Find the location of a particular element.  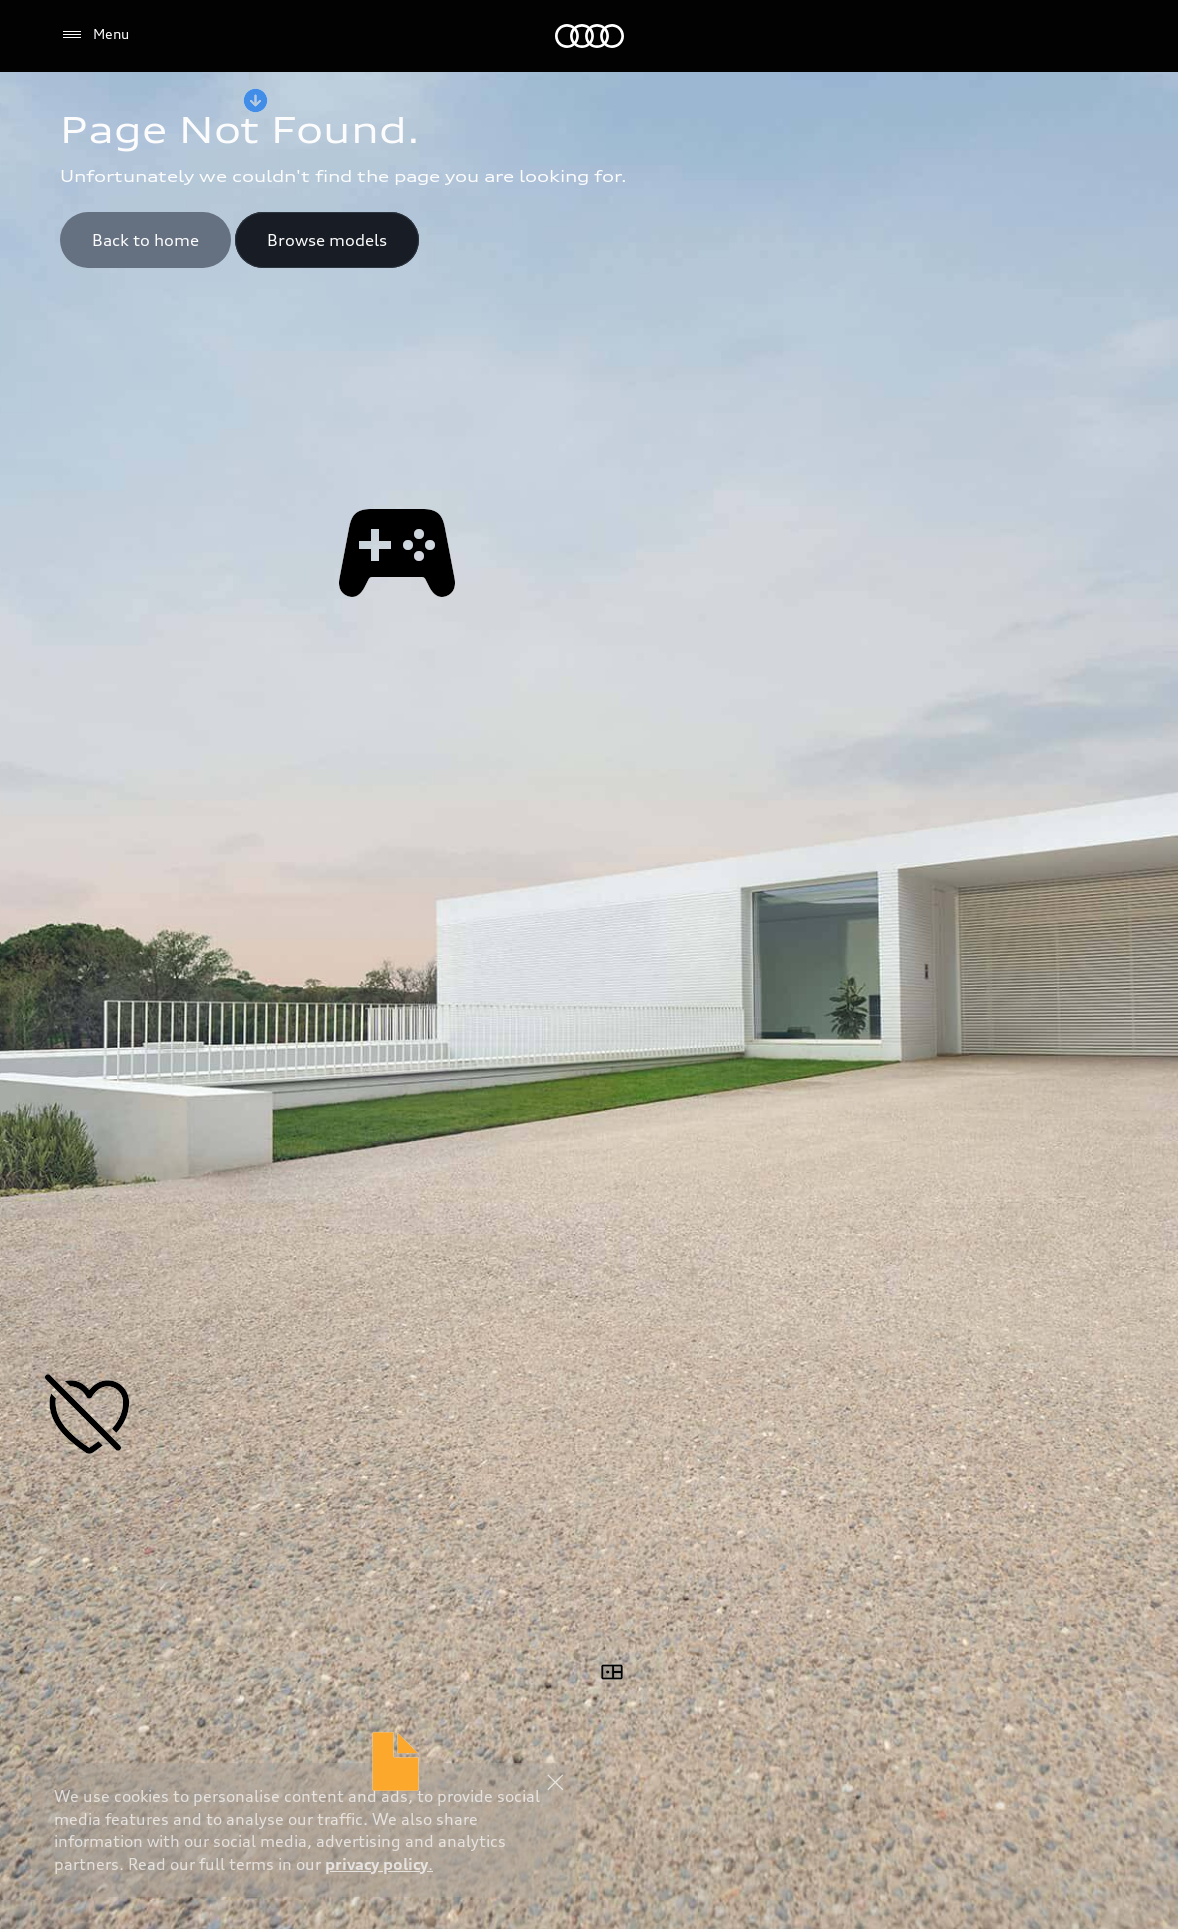

download a file or content is located at coordinates (255, 100).